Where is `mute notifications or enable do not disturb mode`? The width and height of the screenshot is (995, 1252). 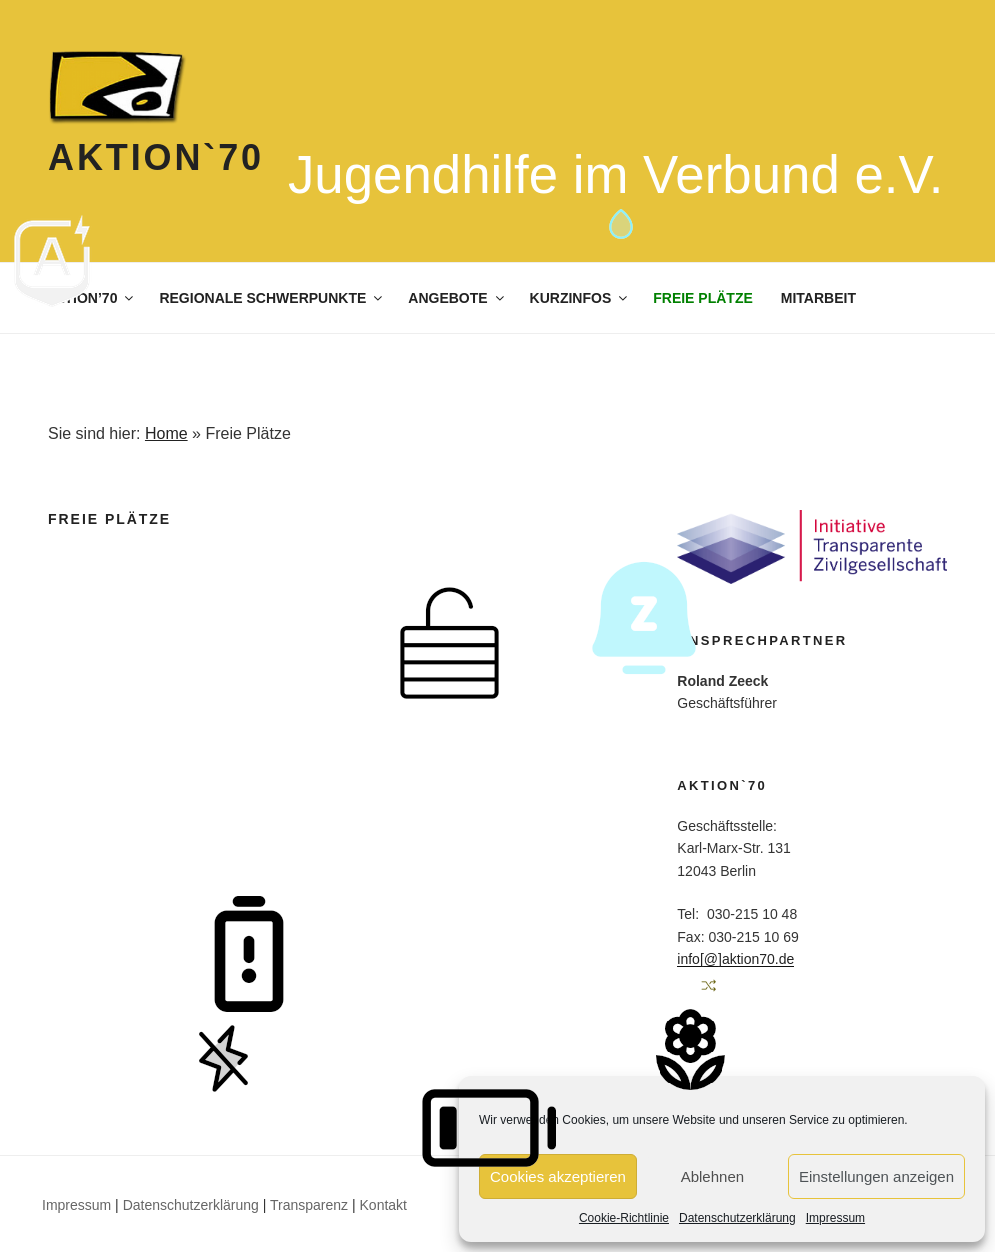
mute notifications or enable do not disturb mode is located at coordinates (644, 618).